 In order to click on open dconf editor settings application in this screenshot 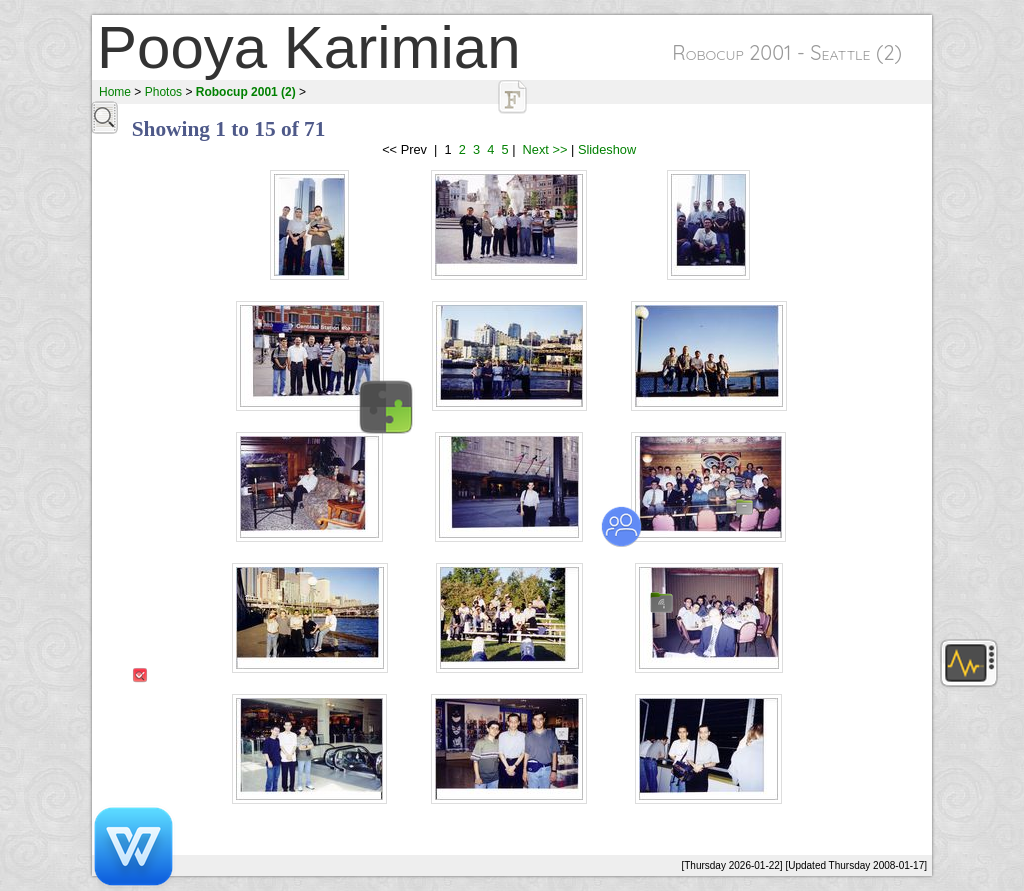, I will do `click(140, 675)`.